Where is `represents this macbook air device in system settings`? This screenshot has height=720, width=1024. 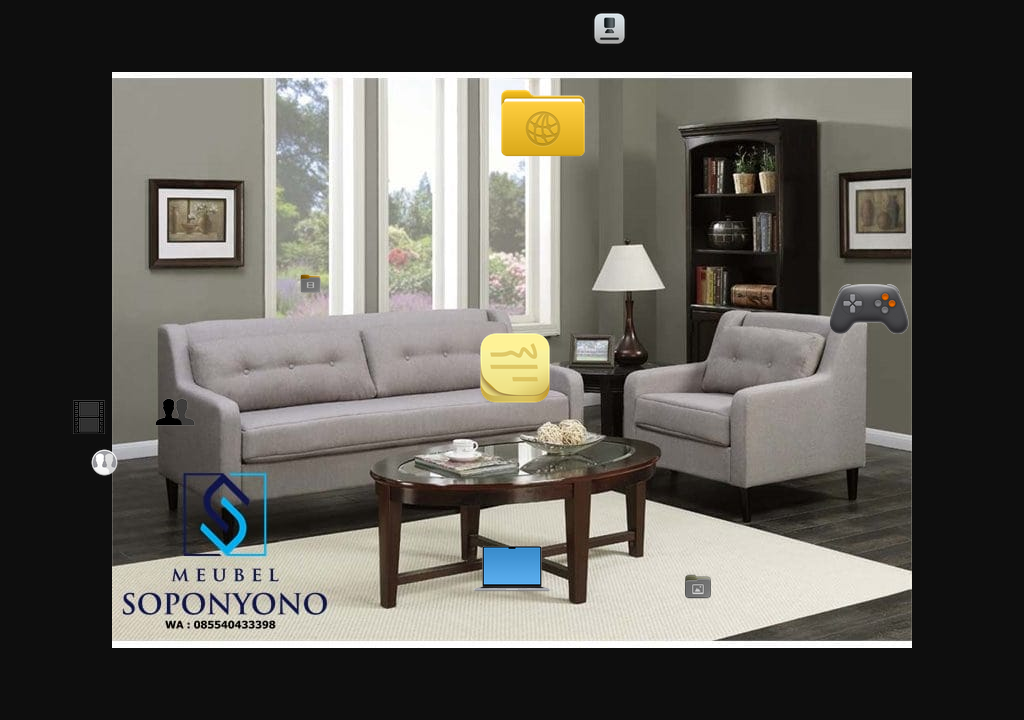
represents this macbook air device in system settings is located at coordinates (512, 562).